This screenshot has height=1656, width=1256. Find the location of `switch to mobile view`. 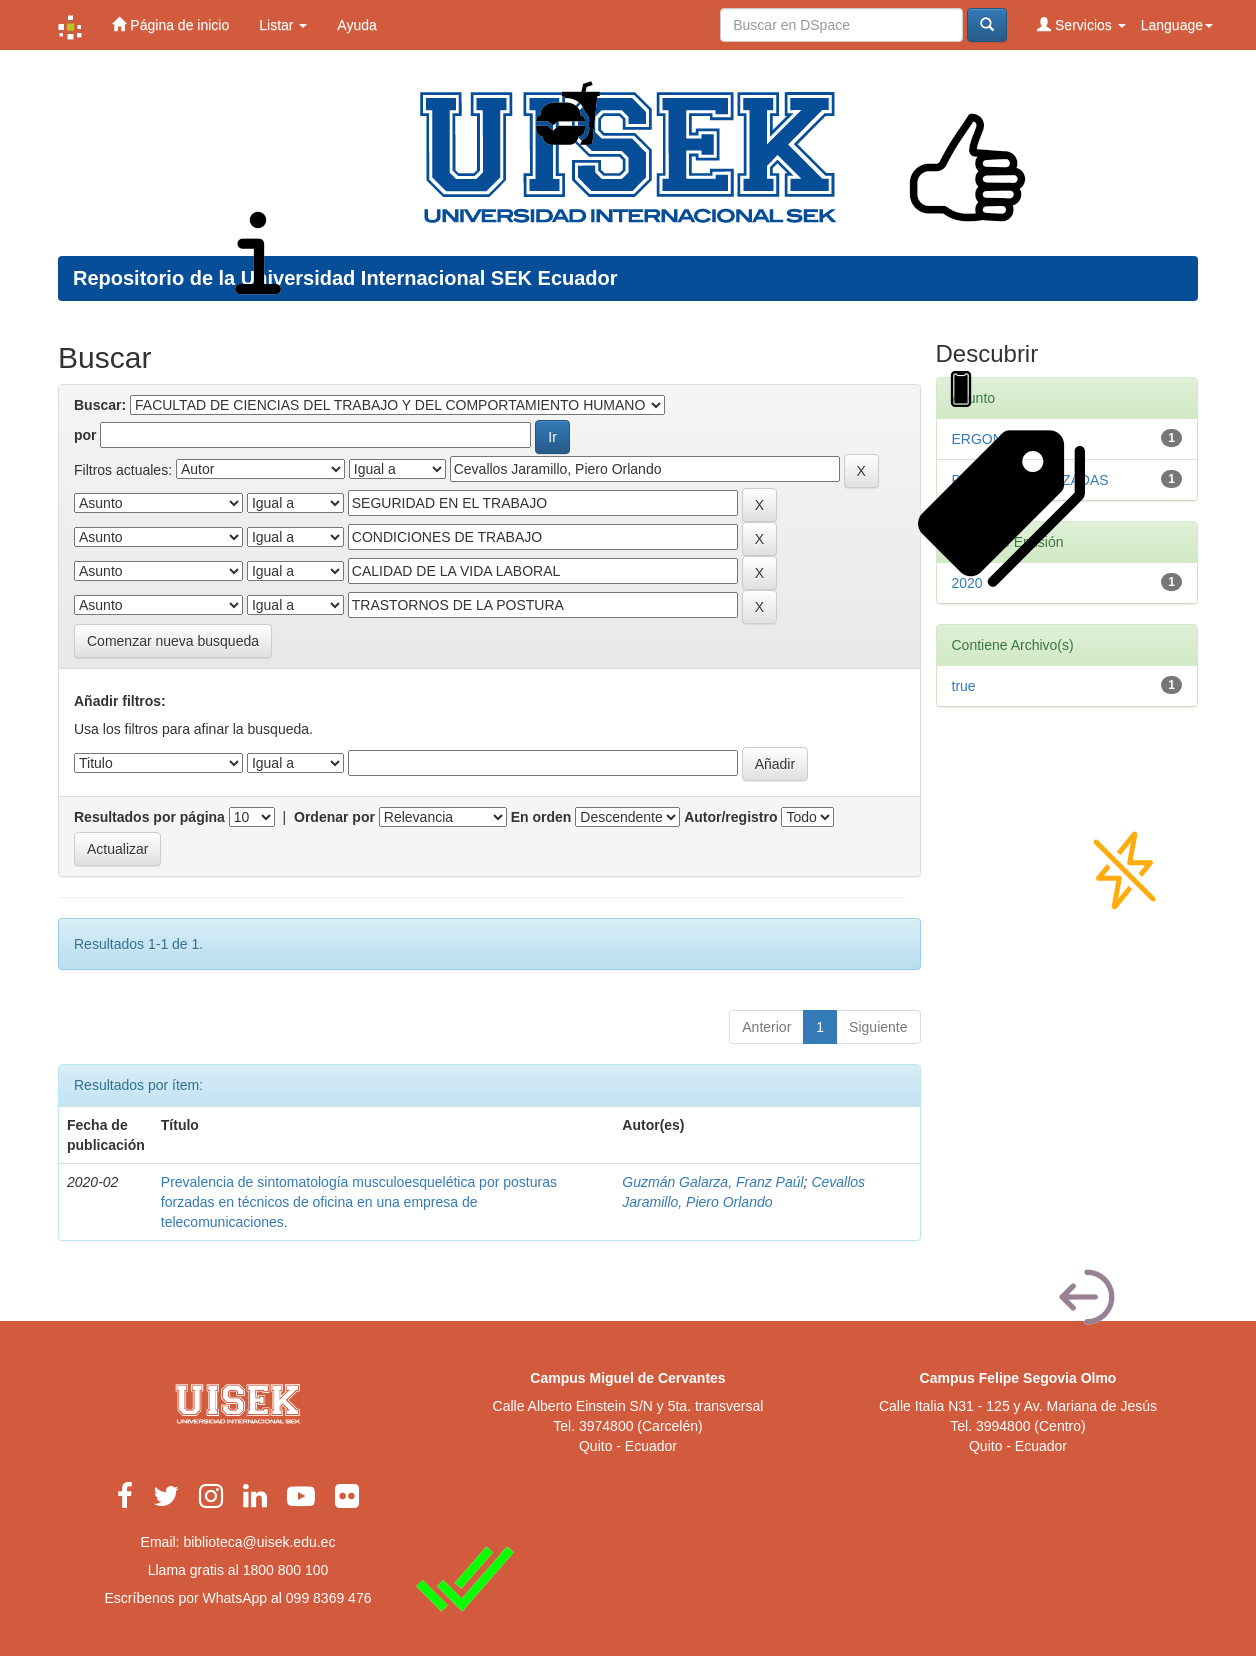

switch to mobile view is located at coordinates (961, 389).